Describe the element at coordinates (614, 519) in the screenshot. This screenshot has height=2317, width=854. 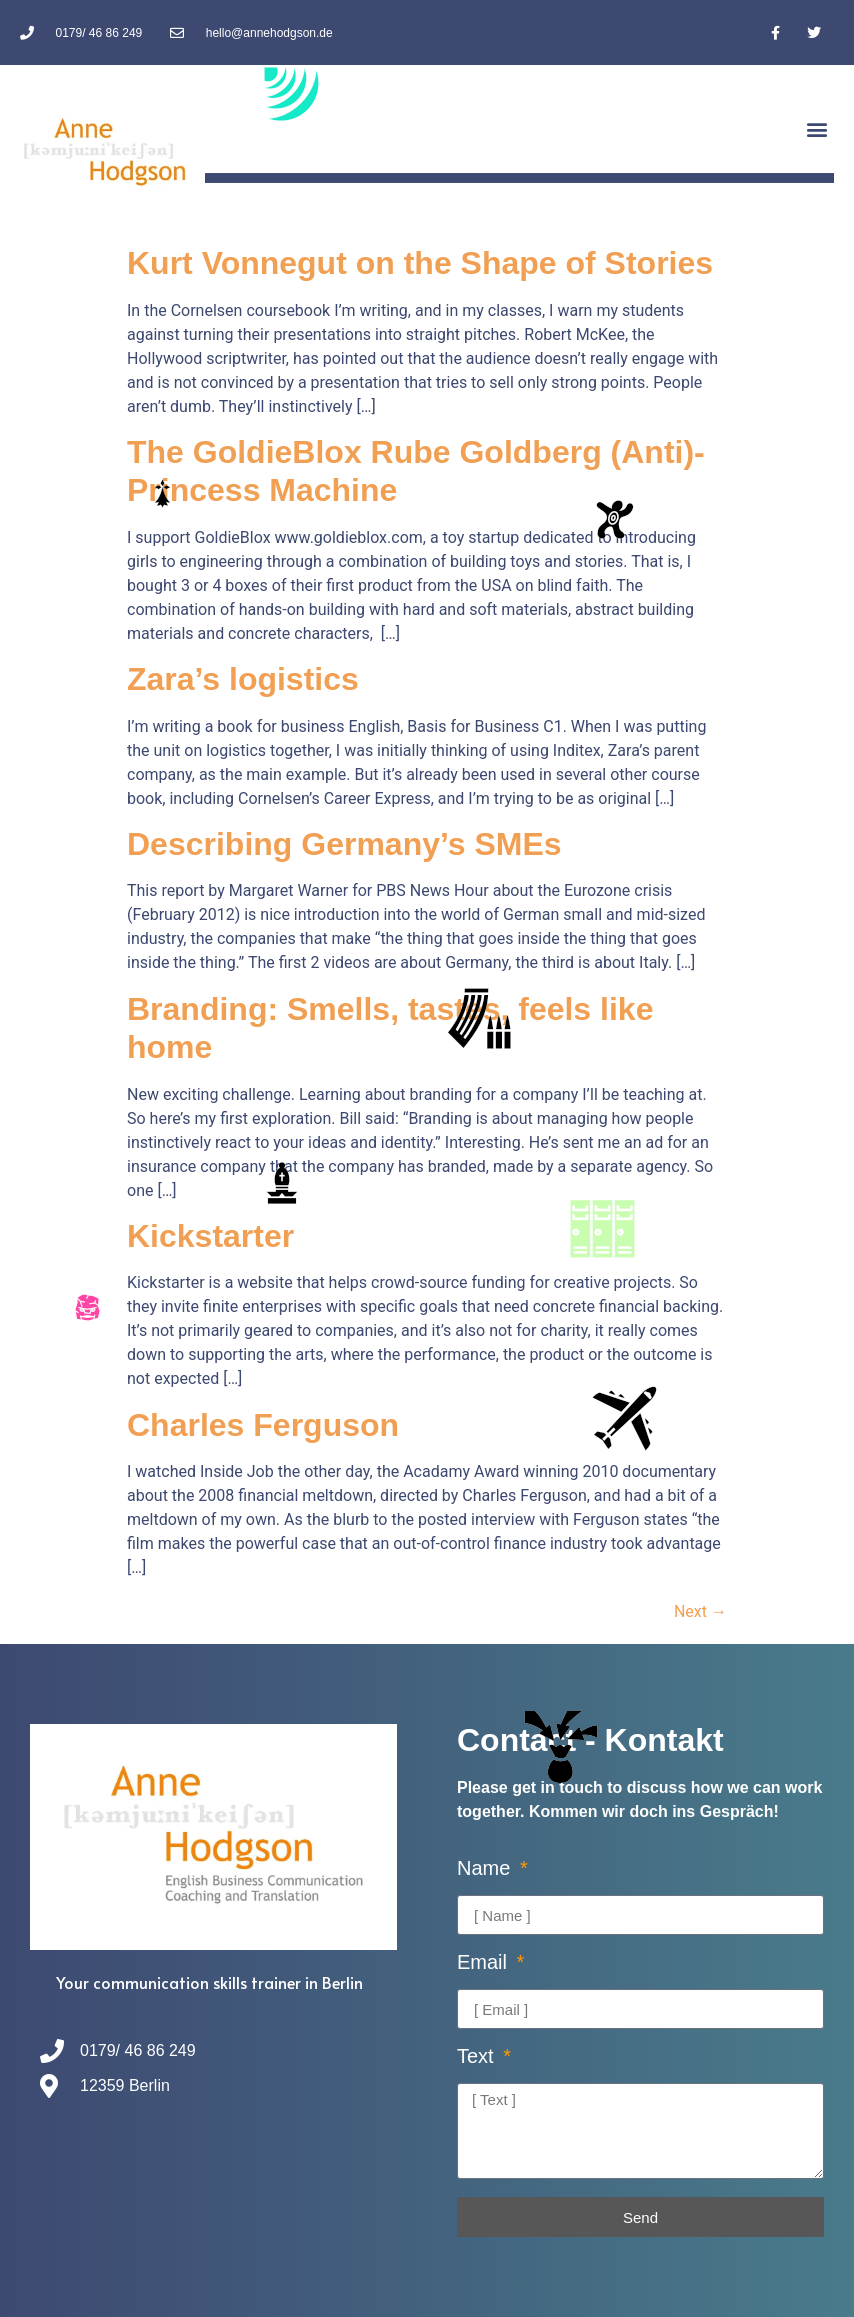
I see `select a practice target or training dummy` at that location.